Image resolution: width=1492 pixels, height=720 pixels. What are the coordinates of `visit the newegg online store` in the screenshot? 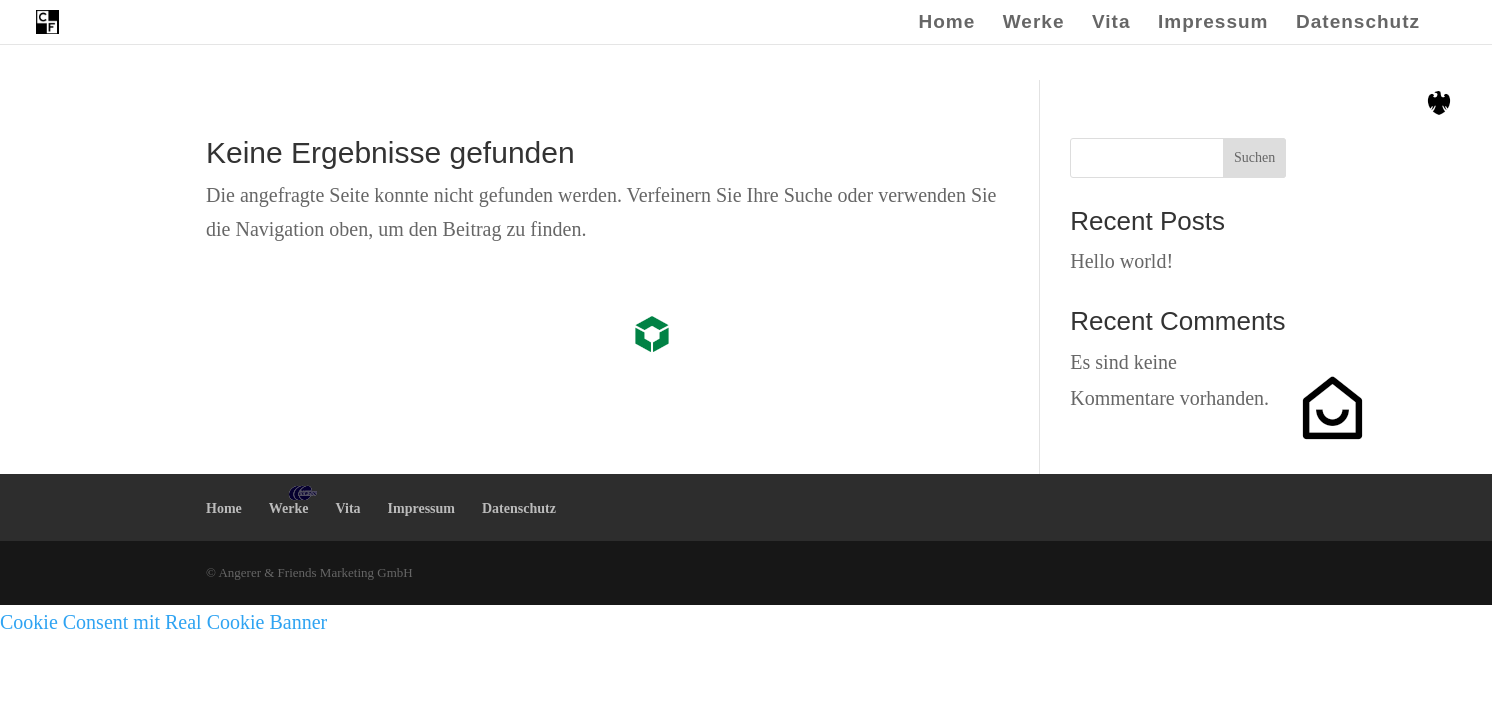 It's located at (303, 493).